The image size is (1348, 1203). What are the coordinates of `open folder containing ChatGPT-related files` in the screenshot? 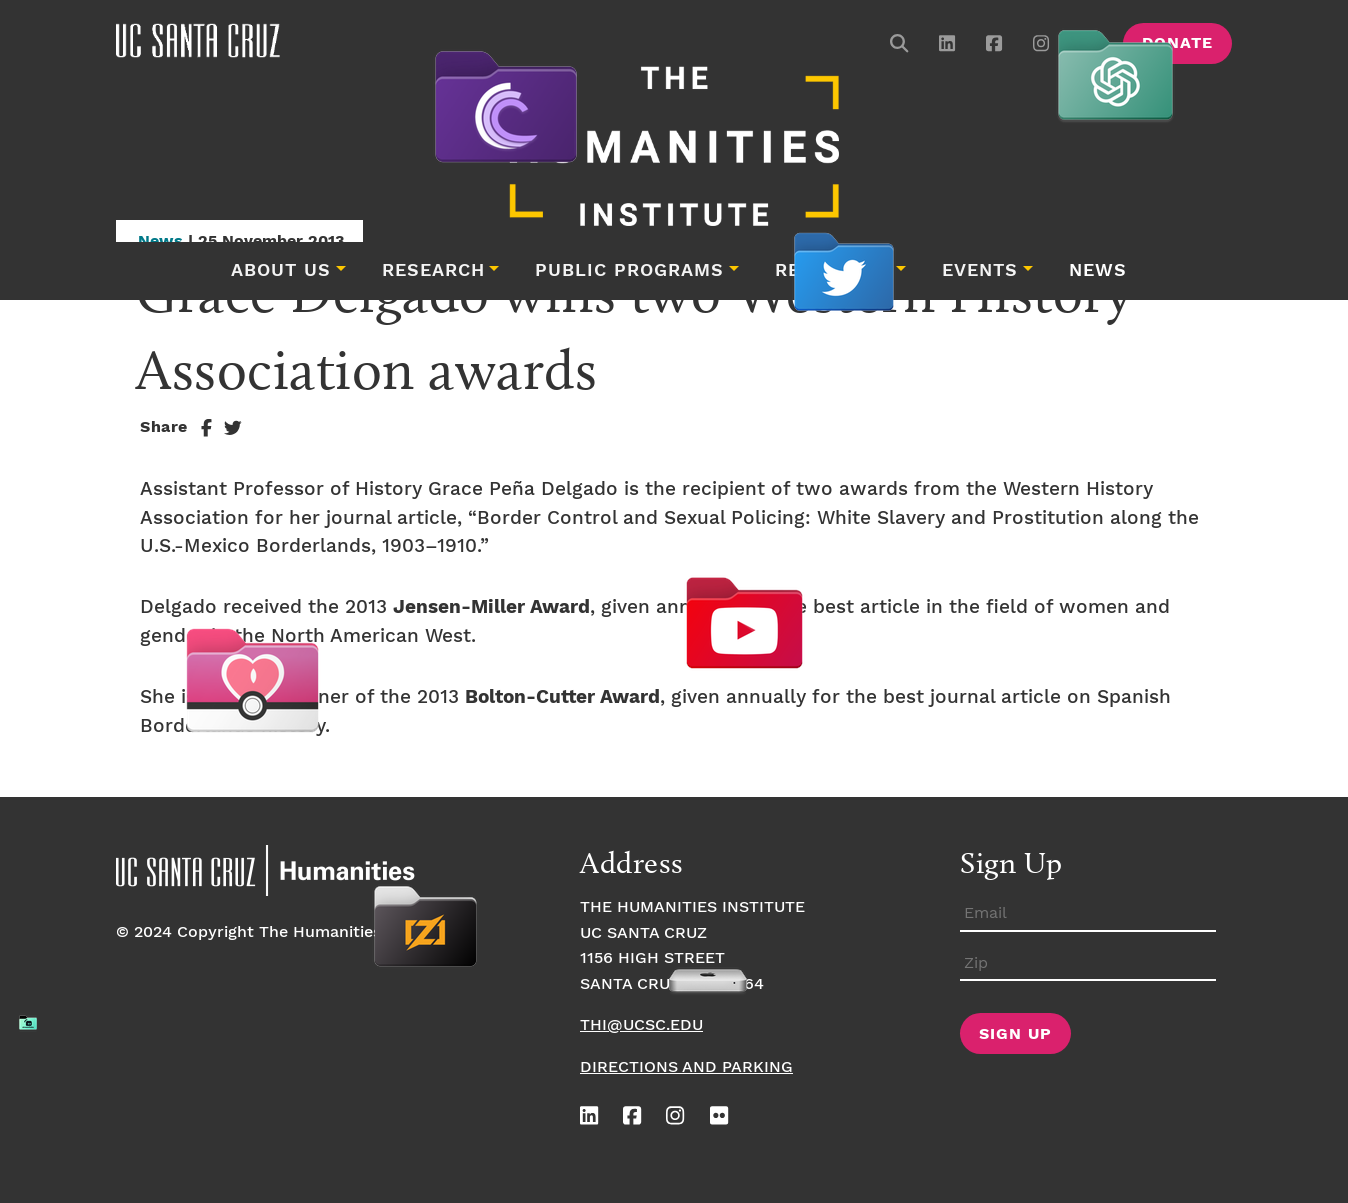 It's located at (1115, 78).